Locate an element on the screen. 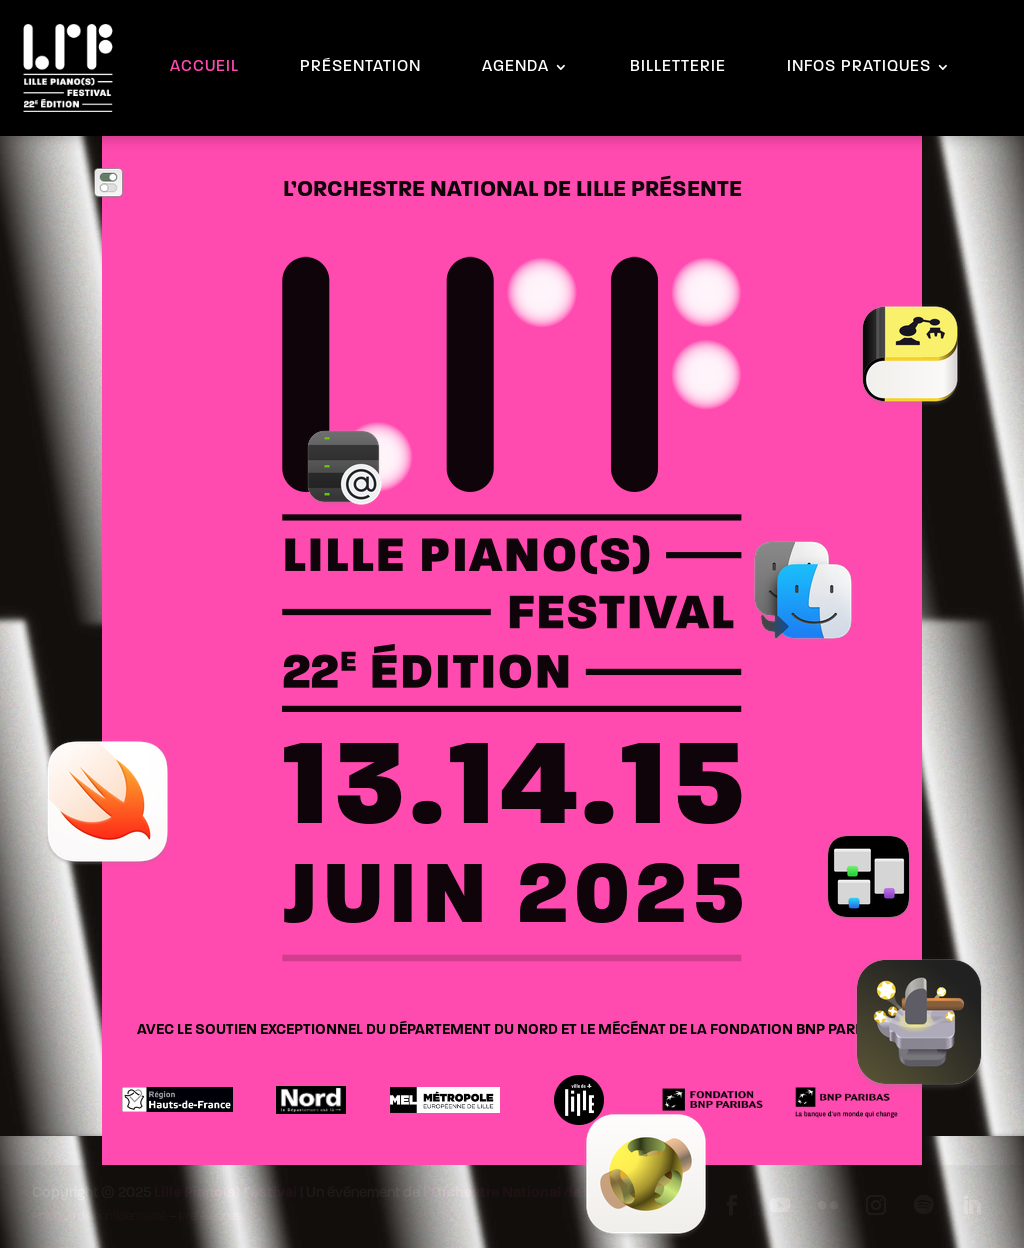 The height and width of the screenshot is (1248, 1024). open system tweaks or customization settings is located at coordinates (108, 182).